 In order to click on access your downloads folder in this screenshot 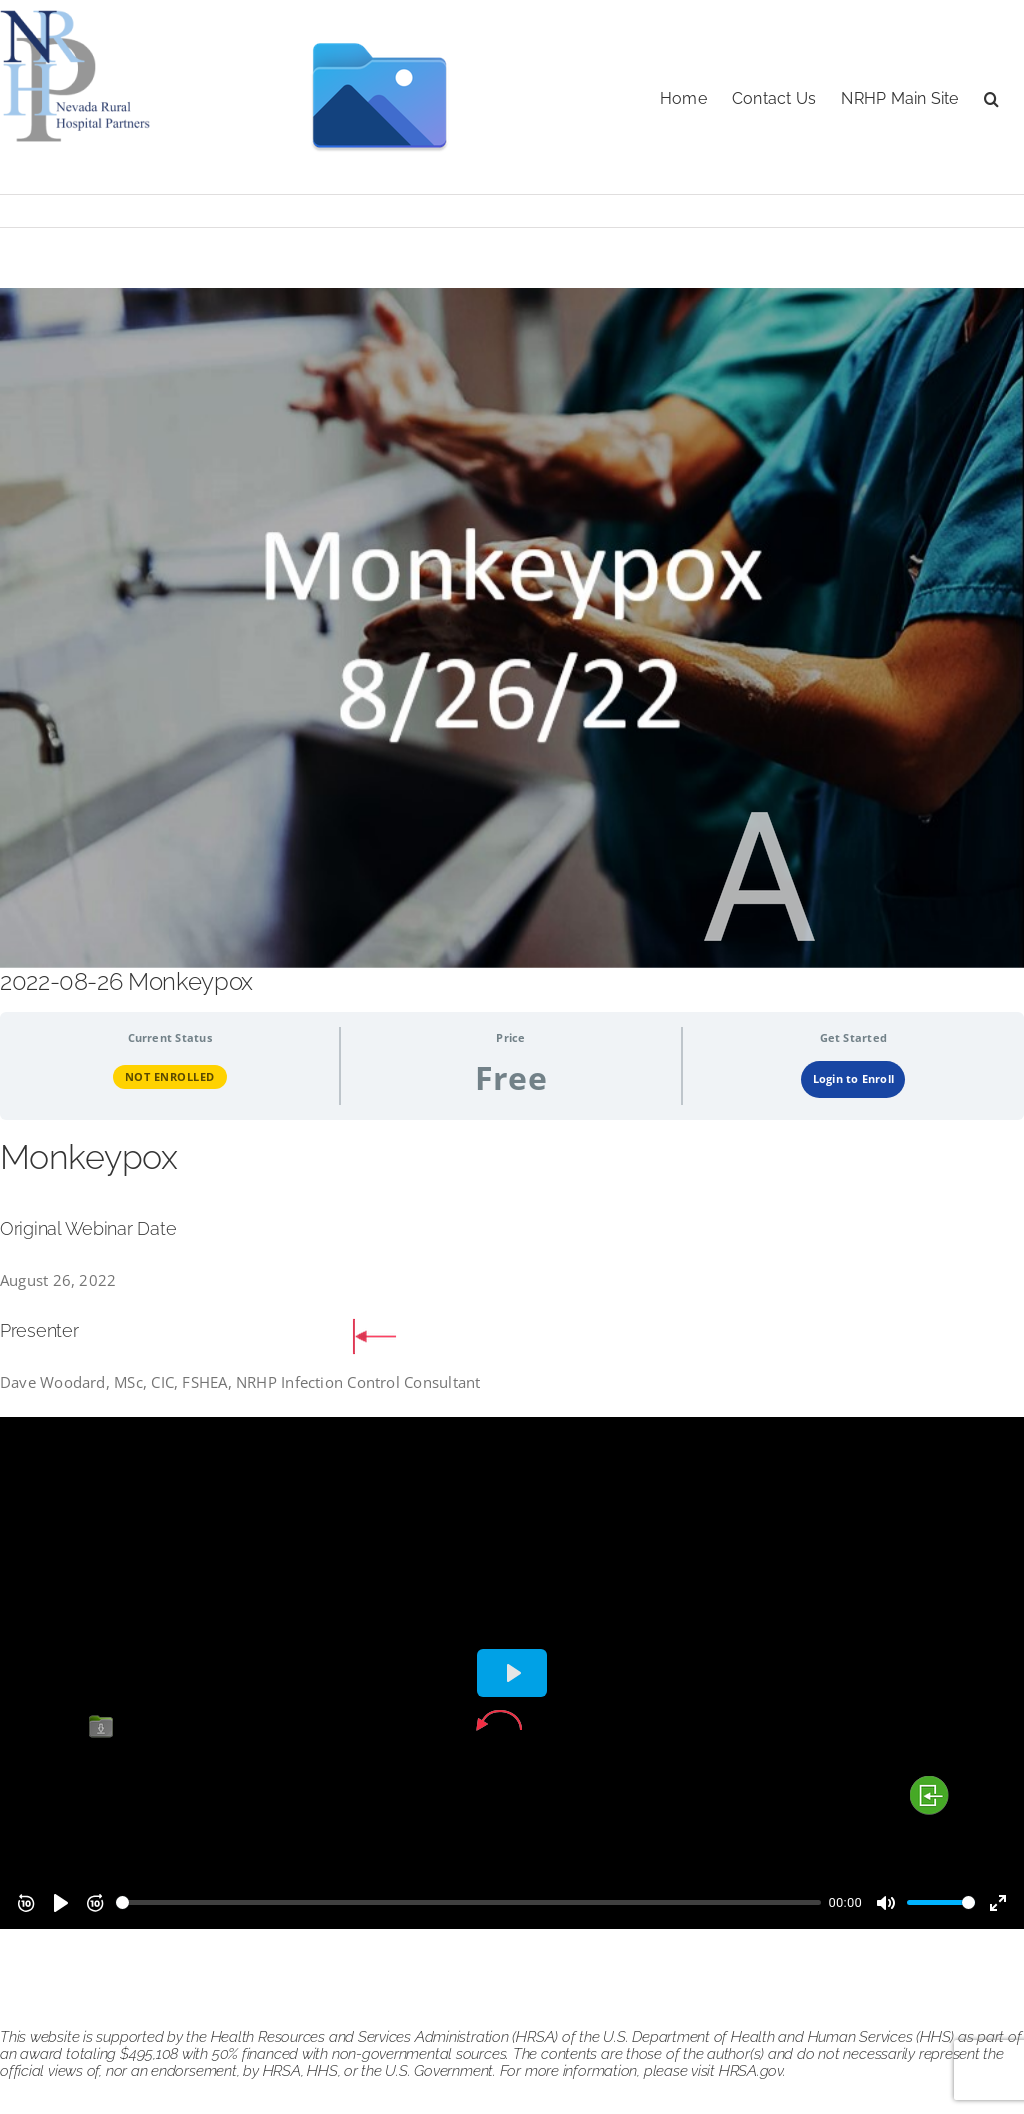, I will do `click(101, 1726)`.